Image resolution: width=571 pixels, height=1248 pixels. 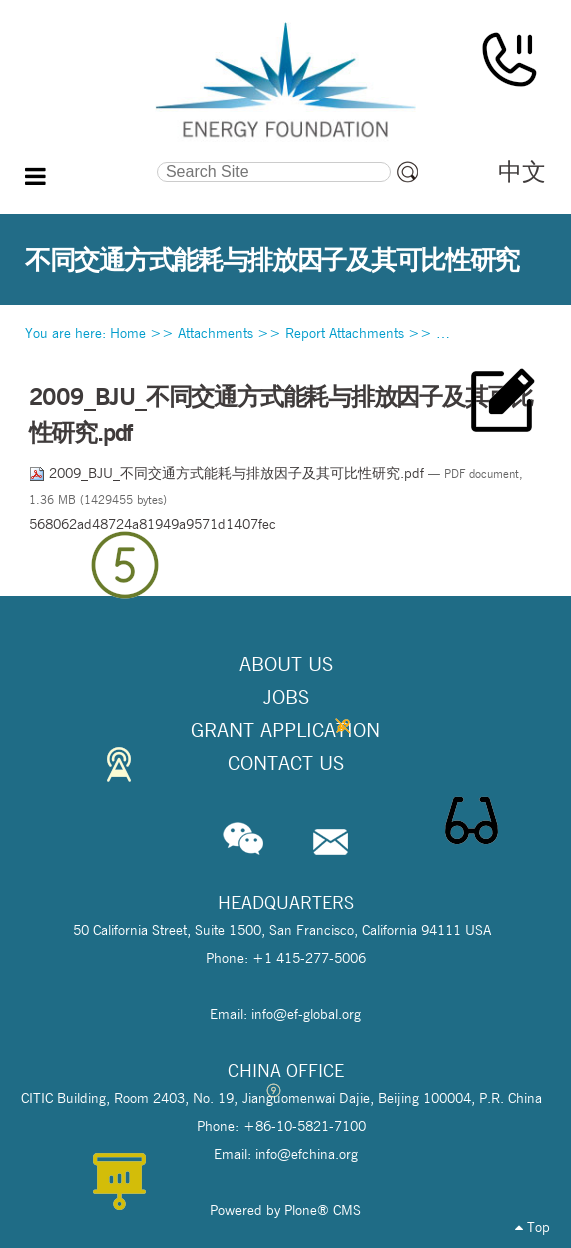 I want to click on view presentation with charts, so click(x=119, y=1177).